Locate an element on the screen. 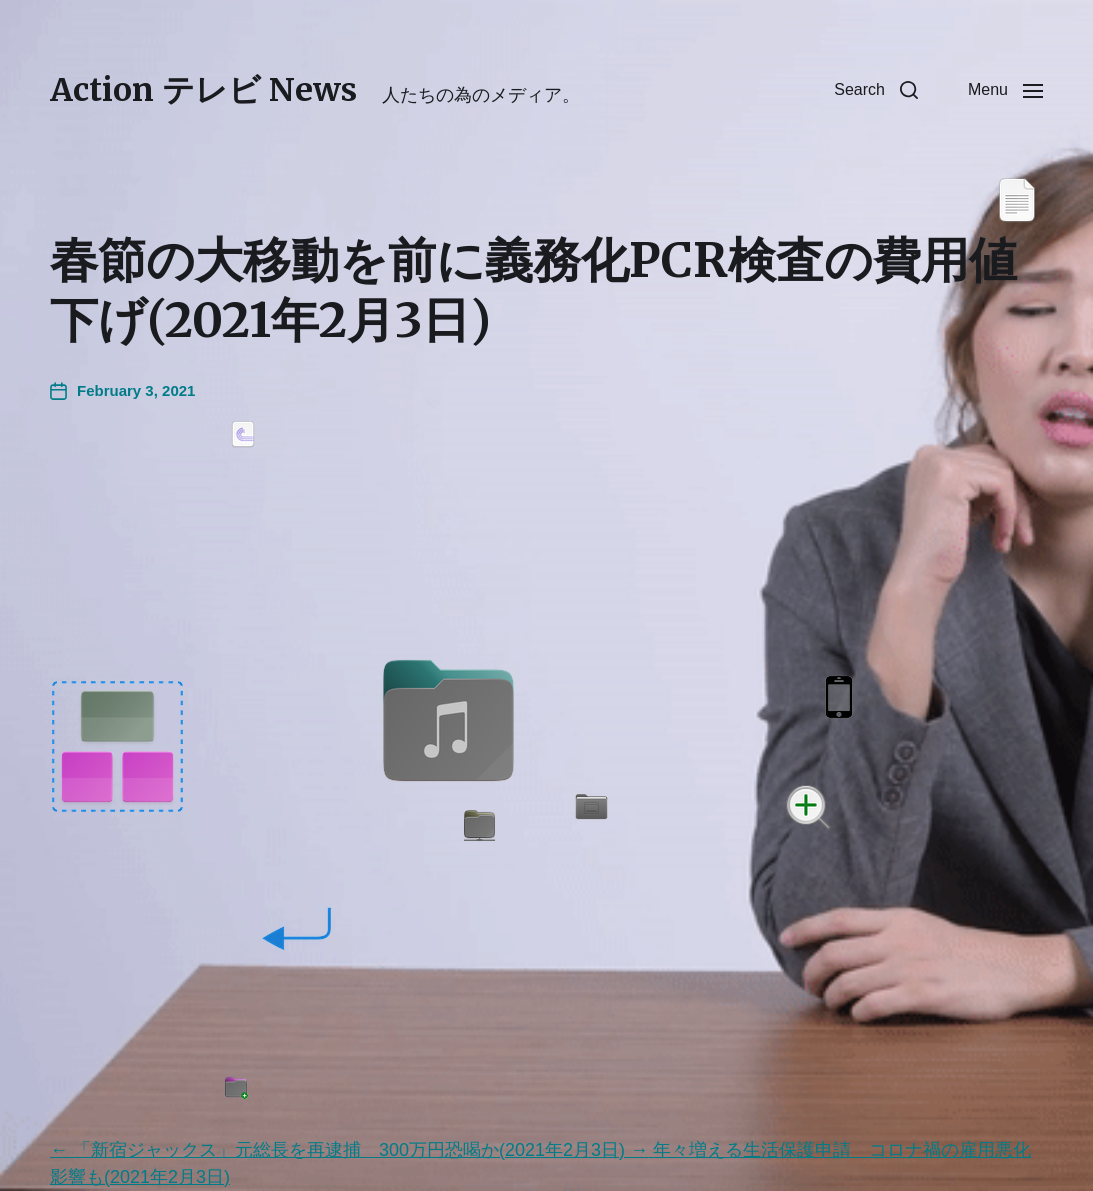 This screenshot has width=1093, height=1191. select all items in the current view is located at coordinates (117, 746).